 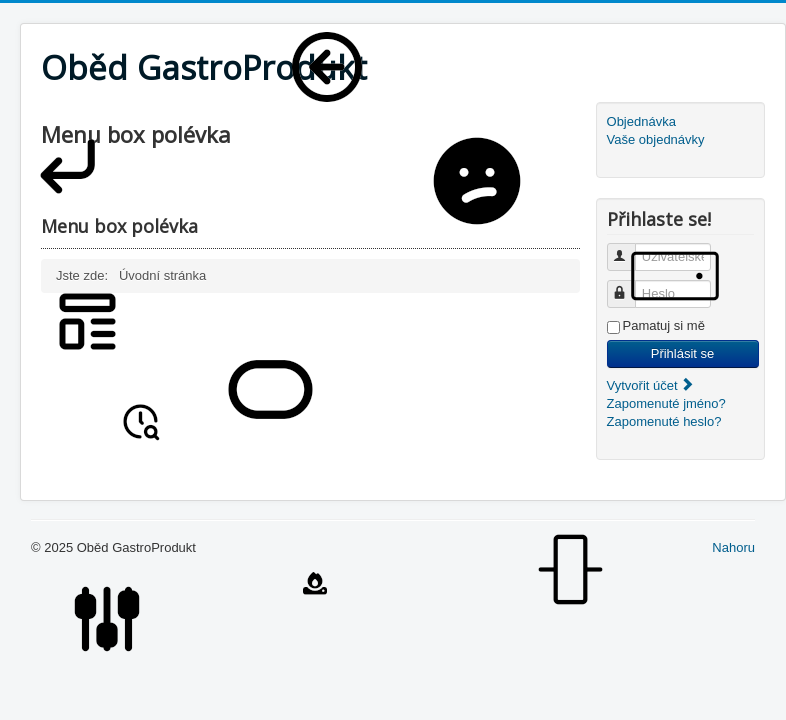 What do you see at coordinates (87, 321) in the screenshot?
I see `access page or document templates` at bounding box center [87, 321].